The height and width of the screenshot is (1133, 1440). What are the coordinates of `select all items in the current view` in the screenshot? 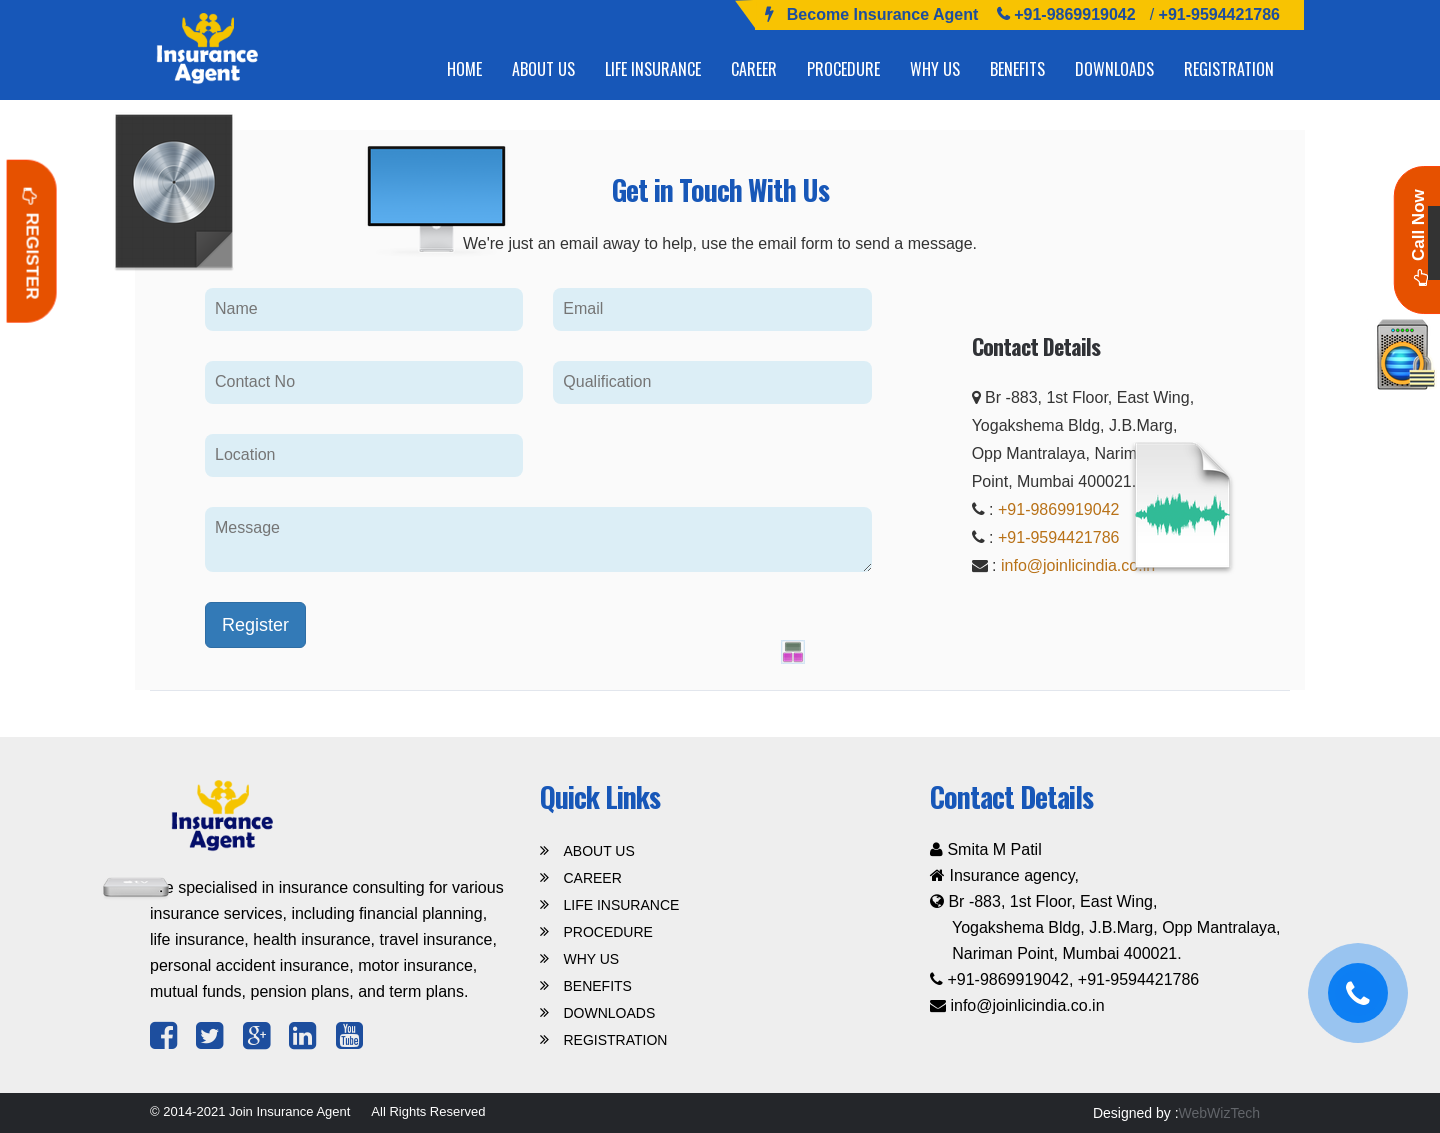 It's located at (793, 652).